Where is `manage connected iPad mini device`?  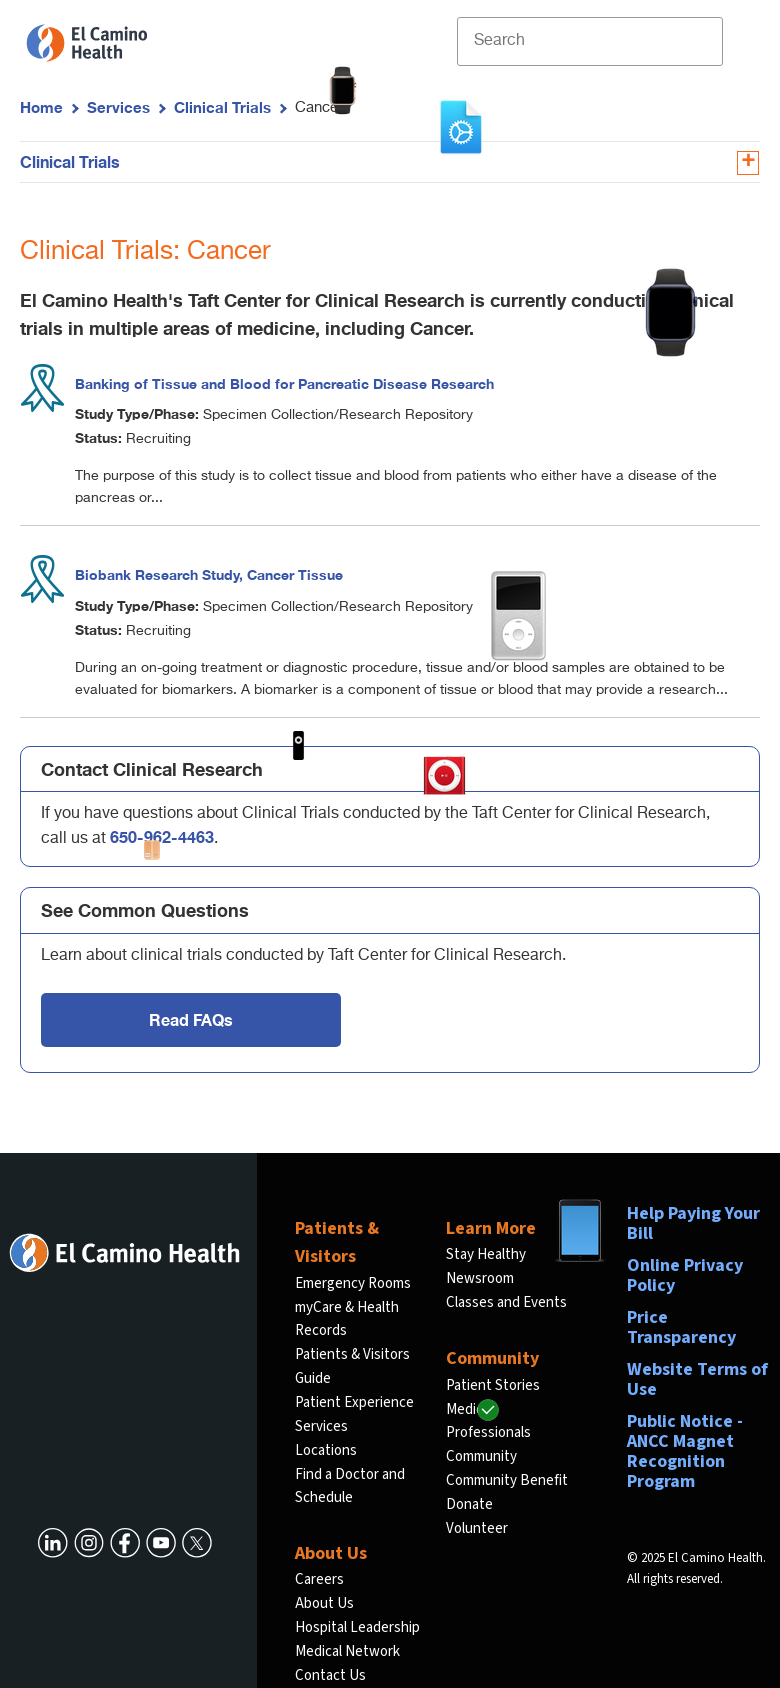 manage connected iPad mini device is located at coordinates (580, 1225).